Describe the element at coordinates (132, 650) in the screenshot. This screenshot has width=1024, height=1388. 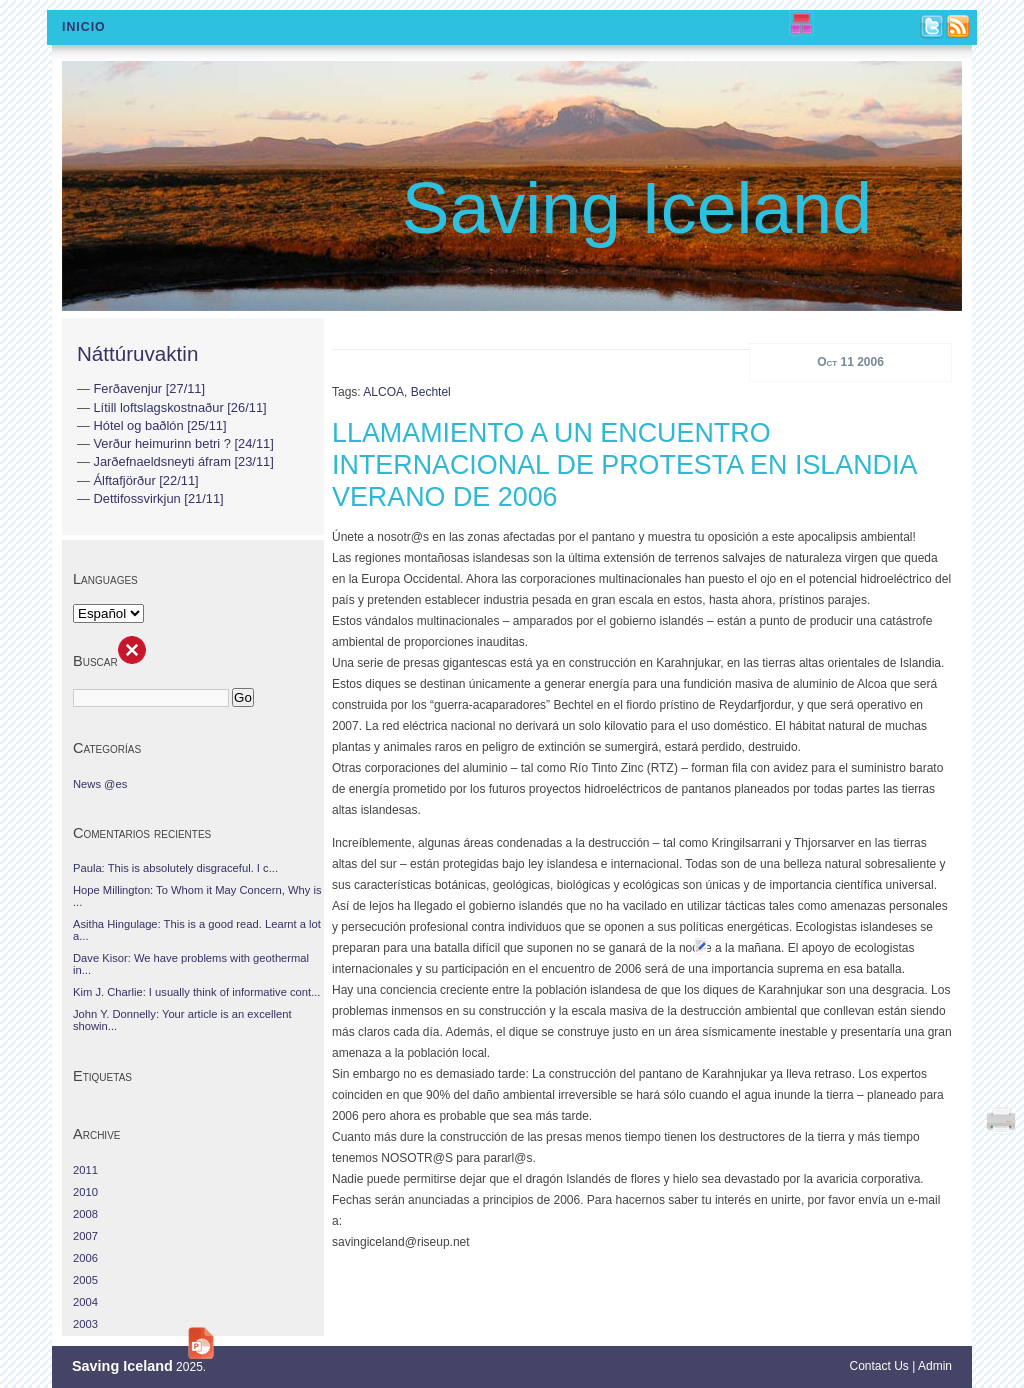
I see `cancel or close the current action` at that location.